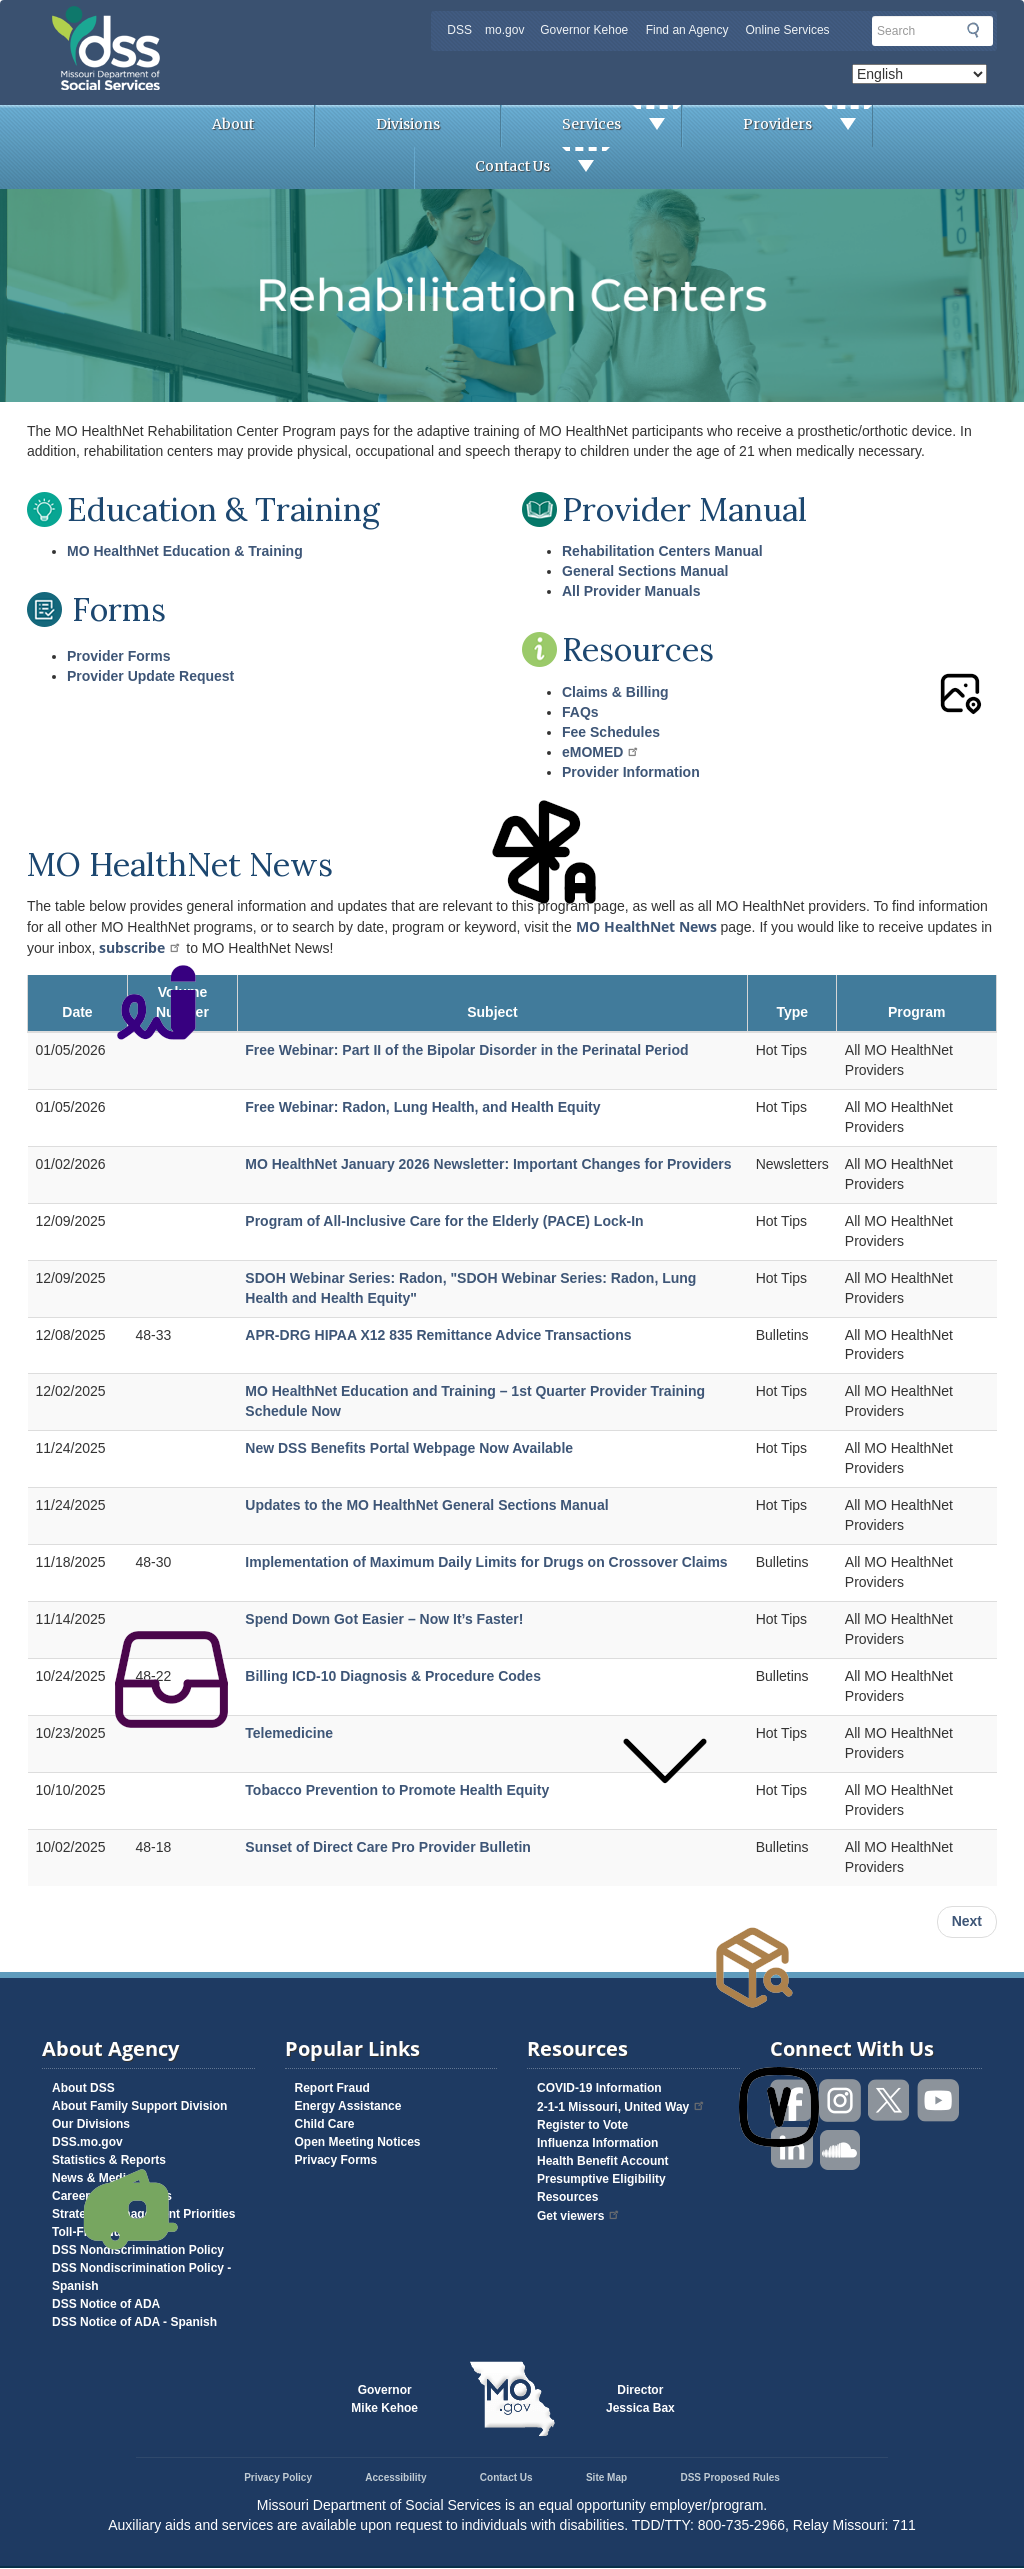  What do you see at coordinates (128, 2209) in the screenshot?
I see `access caravan or RV rental options` at bounding box center [128, 2209].